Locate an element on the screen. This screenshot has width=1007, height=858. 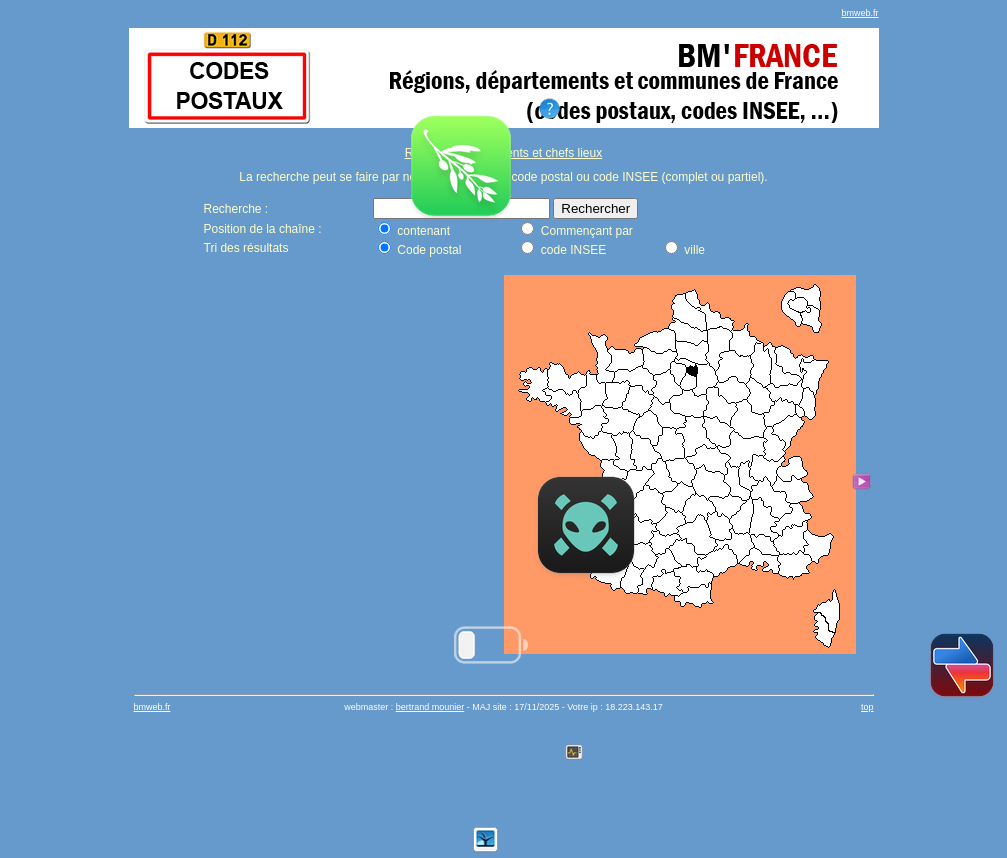
open olive video editor is located at coordinates (461, 166).